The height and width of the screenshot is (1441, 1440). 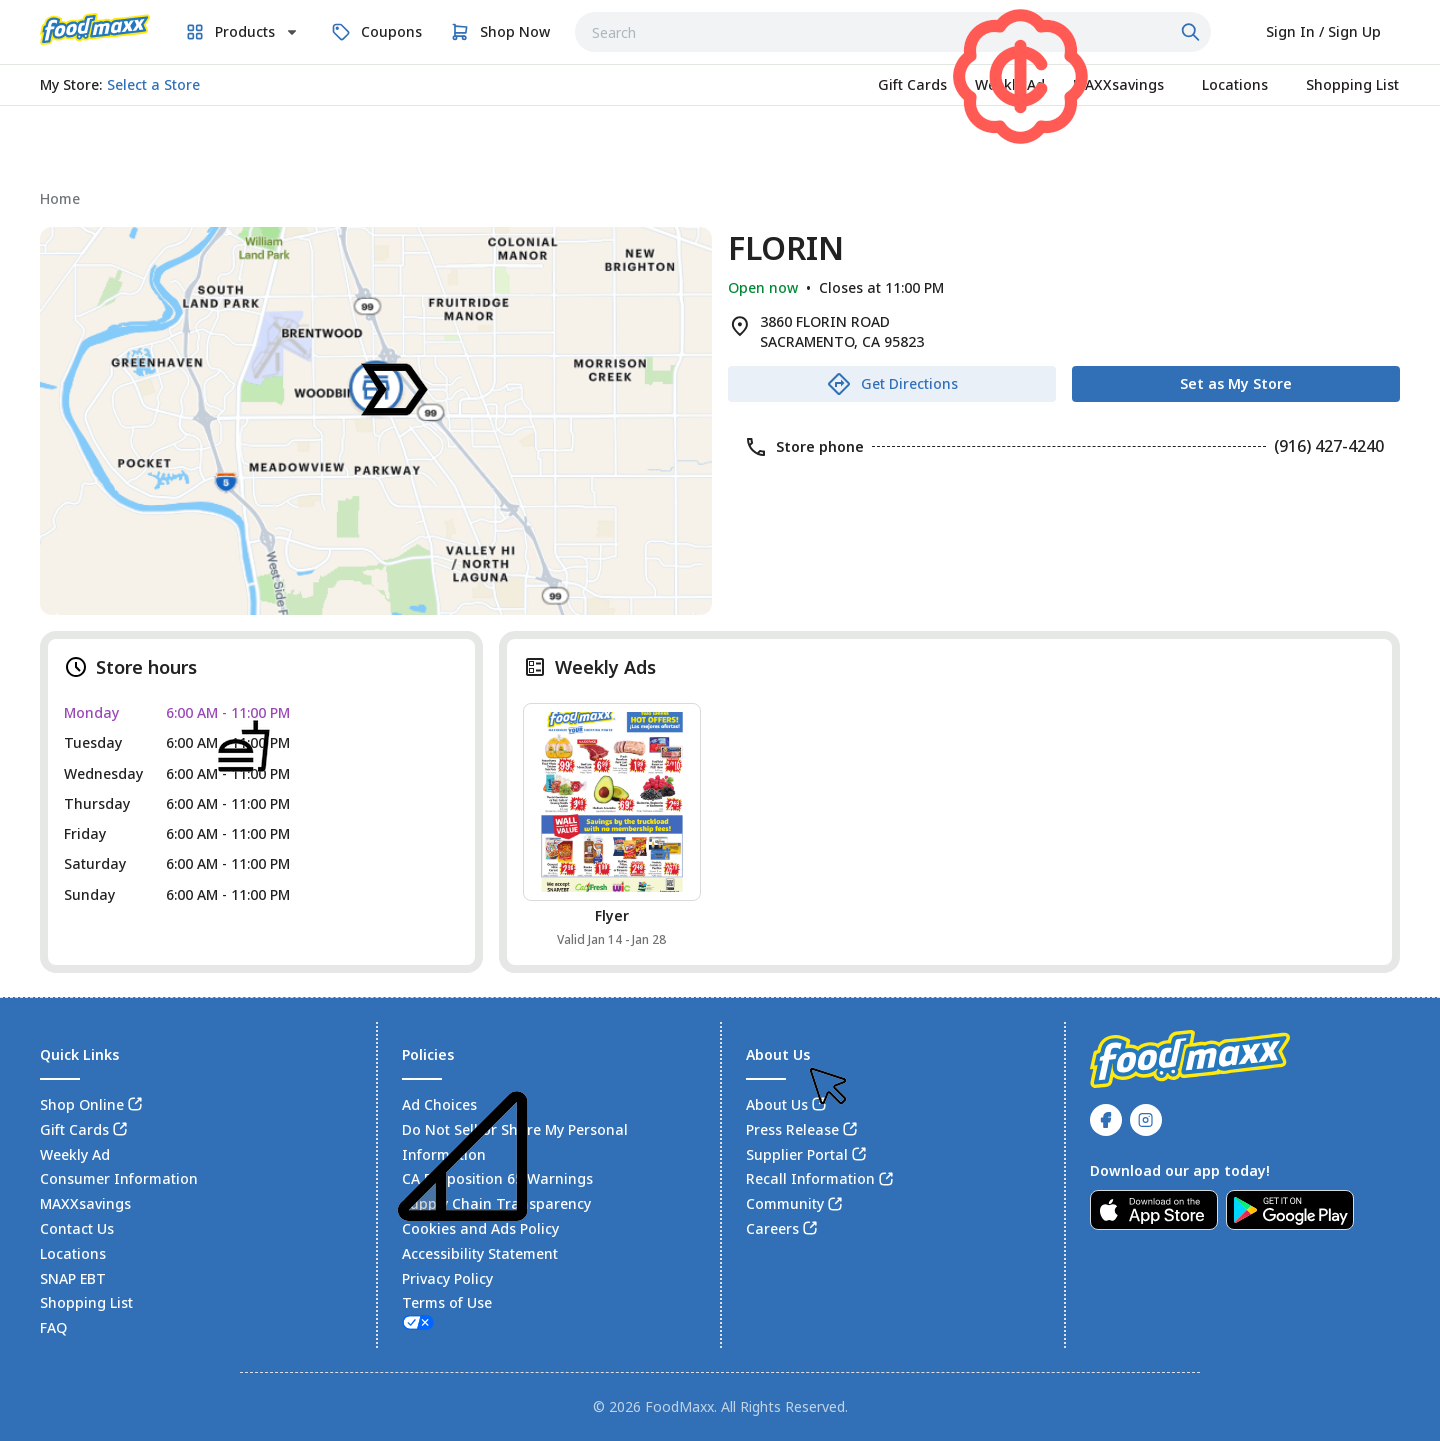 What do you see at coordinates (828, 1086) in the screenshot?
I see `mouse pointer or cursor indicator` at bounding box center [828, 1086].